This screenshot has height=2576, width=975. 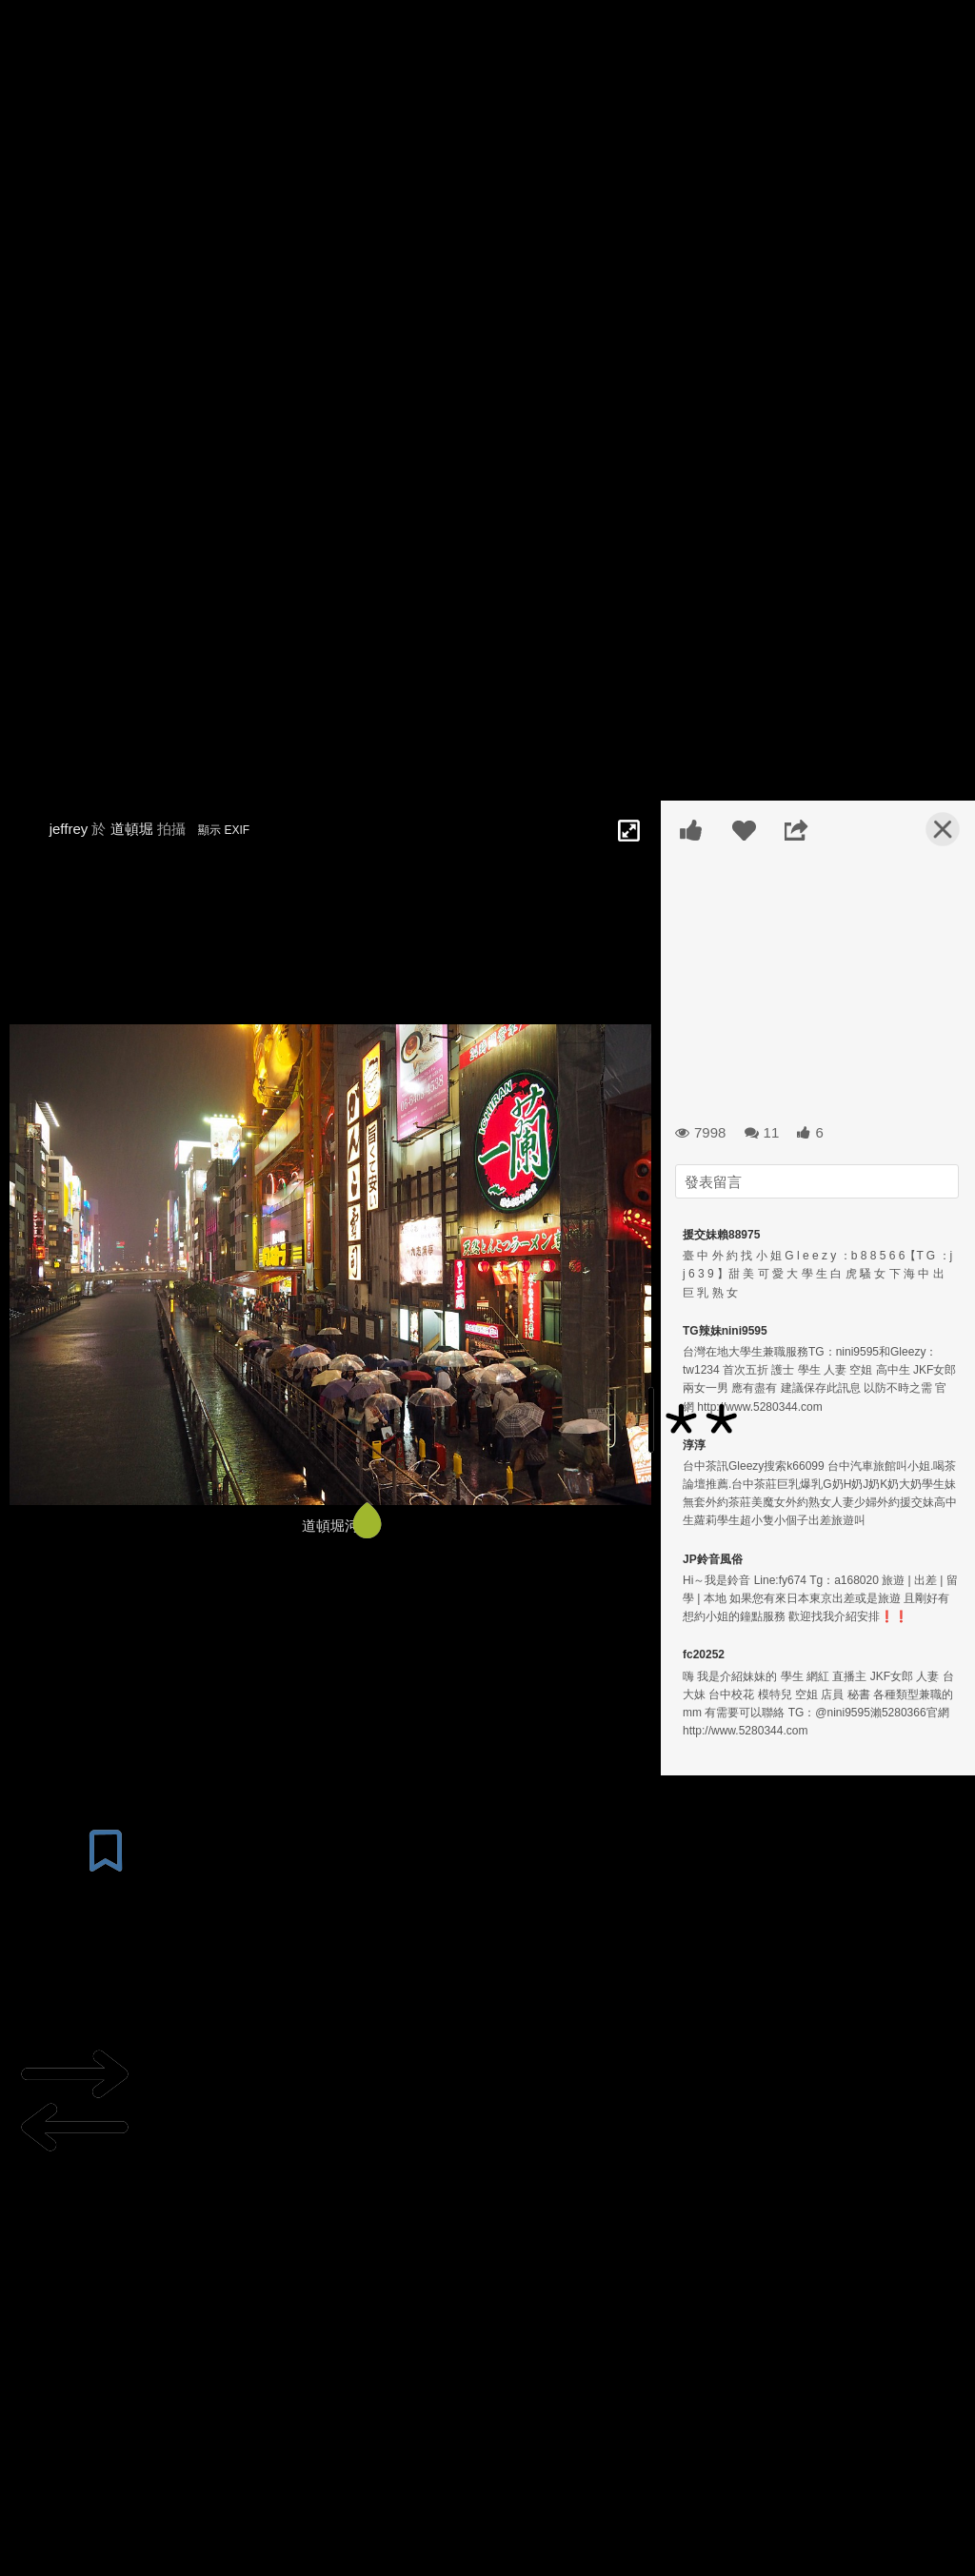 What do you see at coordinates (106, 1851) in the screenshot?
I see `save this item for later` at bounding box center [106, 1851].